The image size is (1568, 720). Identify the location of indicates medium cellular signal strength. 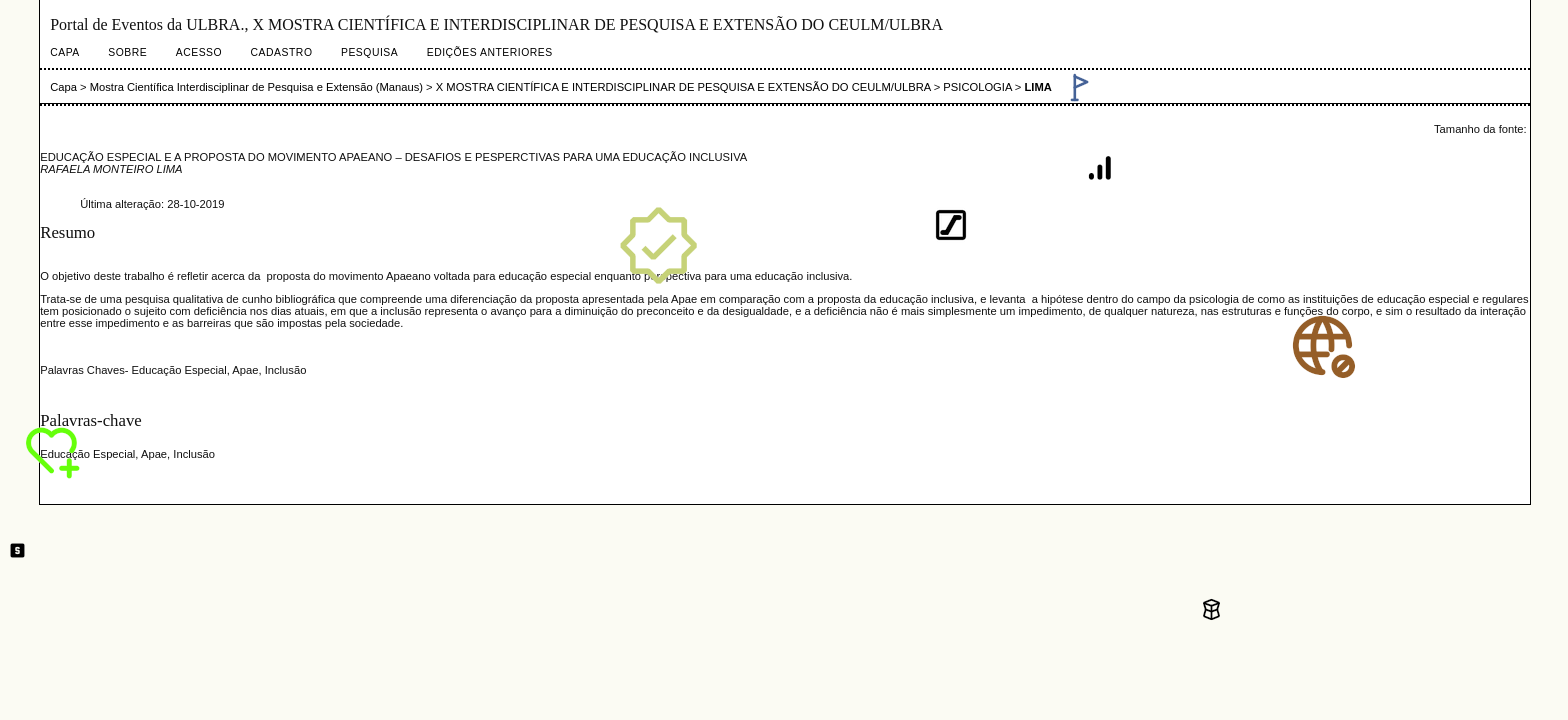
(1110, 162).